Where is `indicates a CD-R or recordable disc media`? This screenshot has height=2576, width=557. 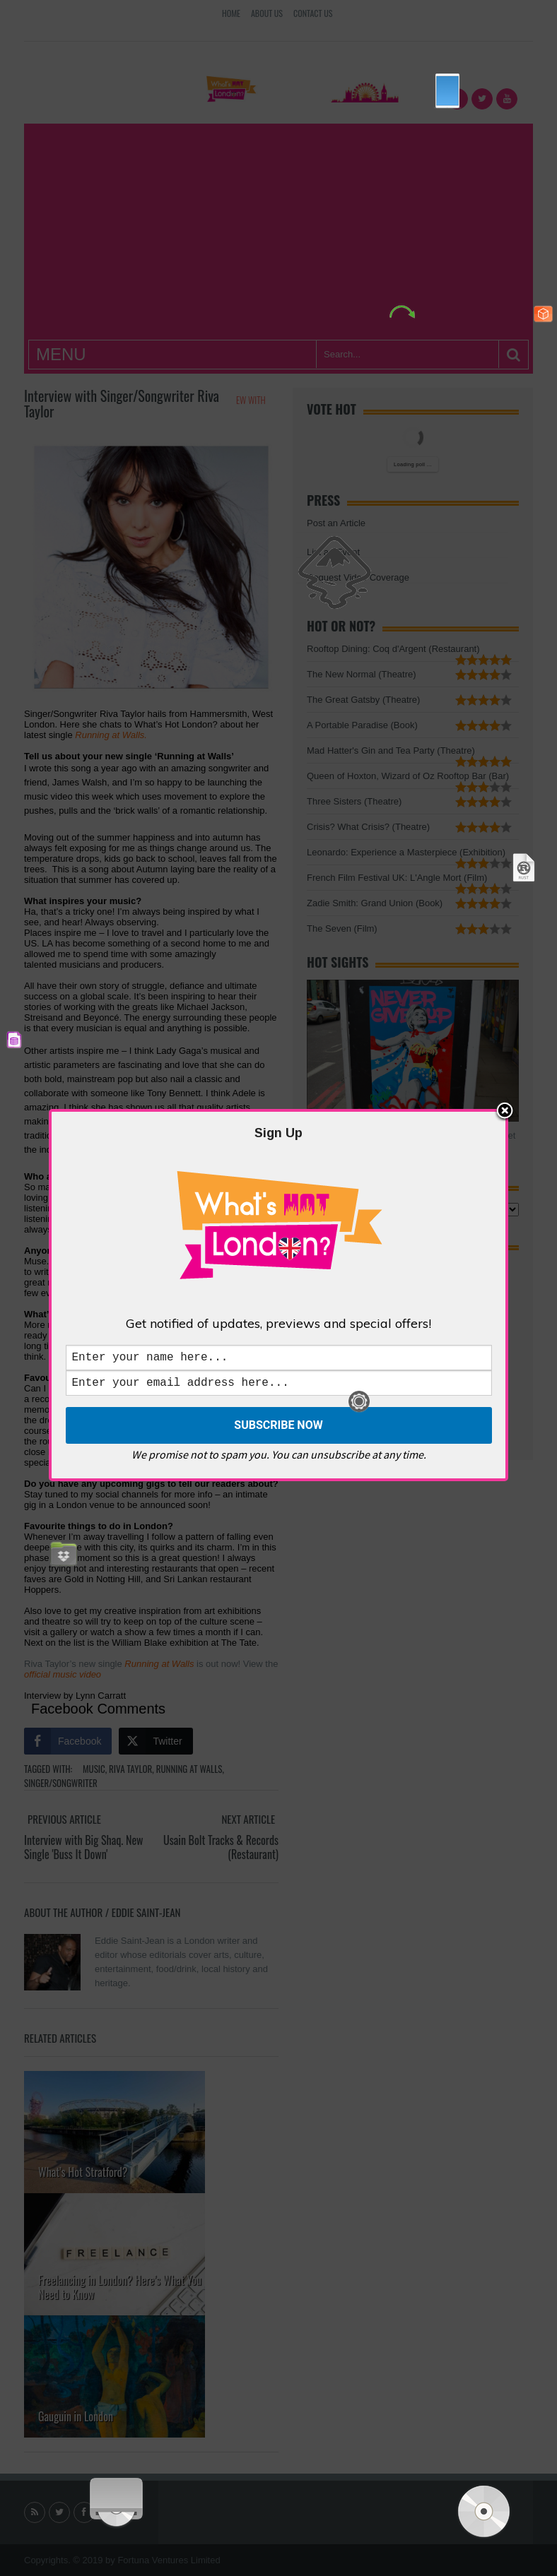
indicates a CD-R or recordable disc media is located at coordinates (483, 2511).